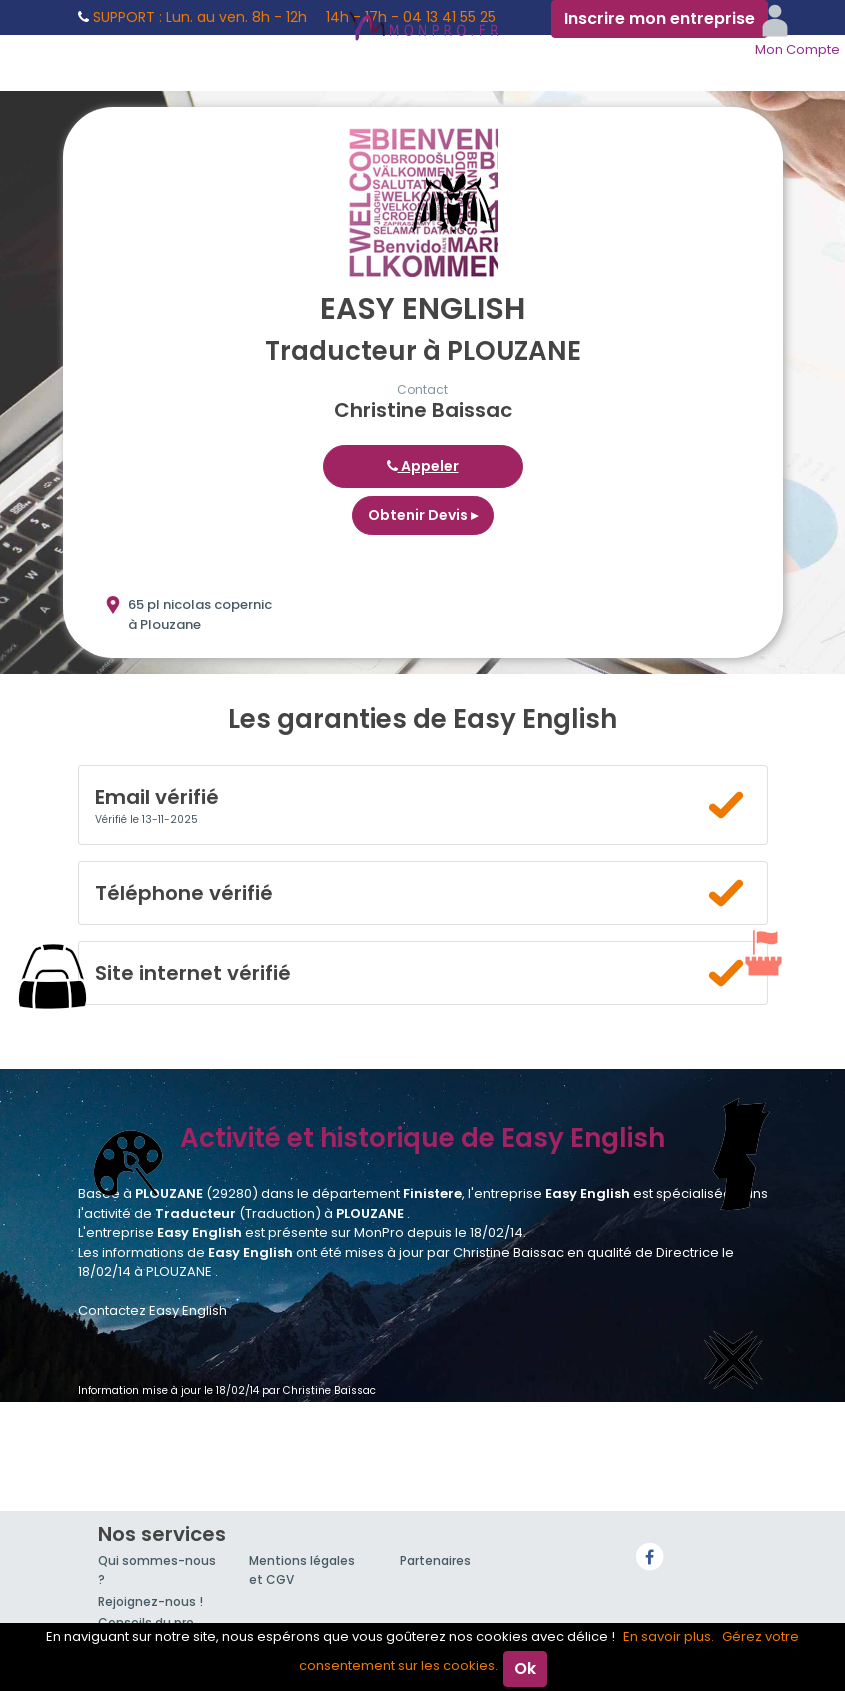 The width and height of the screenshot is (845, 1691). I want to click on access color or theme customization options, so click(128, 1163).